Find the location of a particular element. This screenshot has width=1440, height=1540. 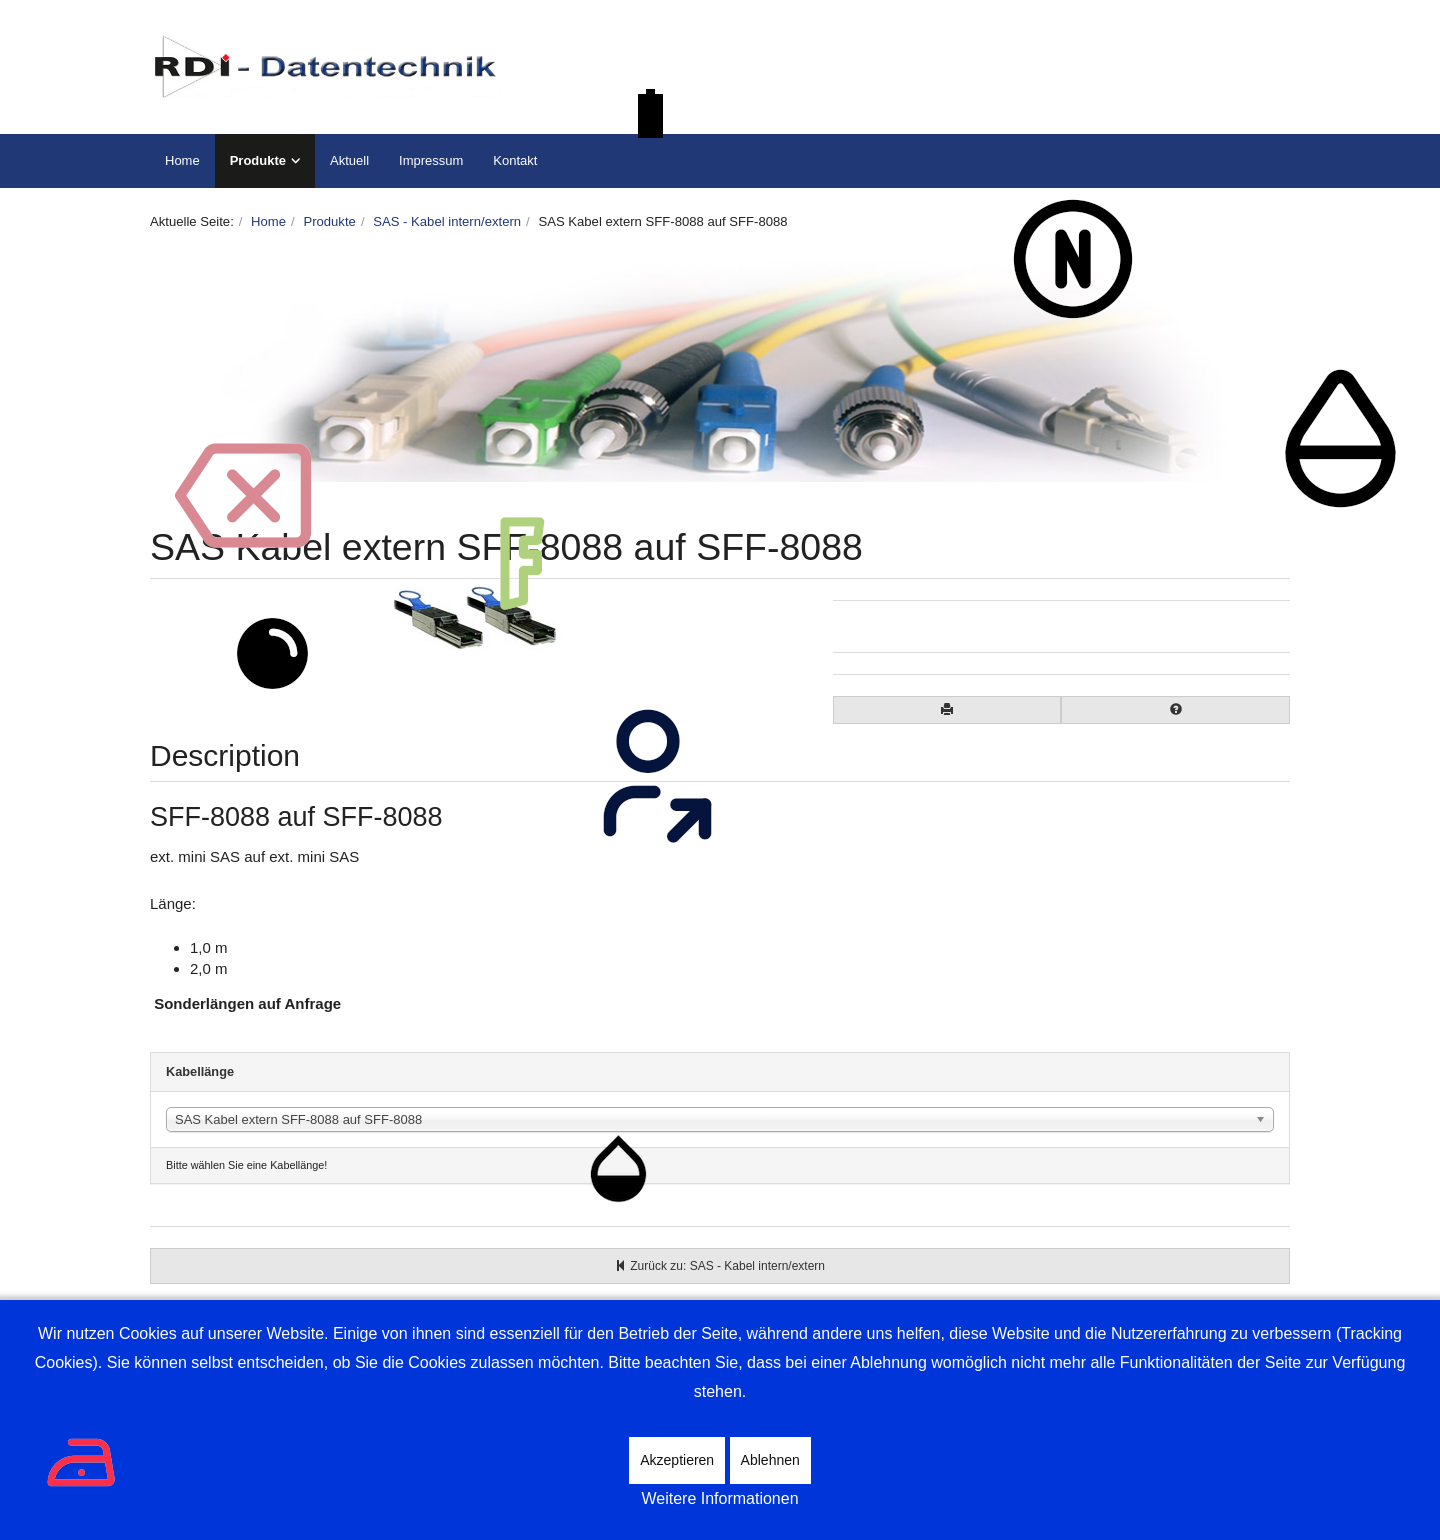

indicates battery is fully charged is located at coordinates (650, 113).